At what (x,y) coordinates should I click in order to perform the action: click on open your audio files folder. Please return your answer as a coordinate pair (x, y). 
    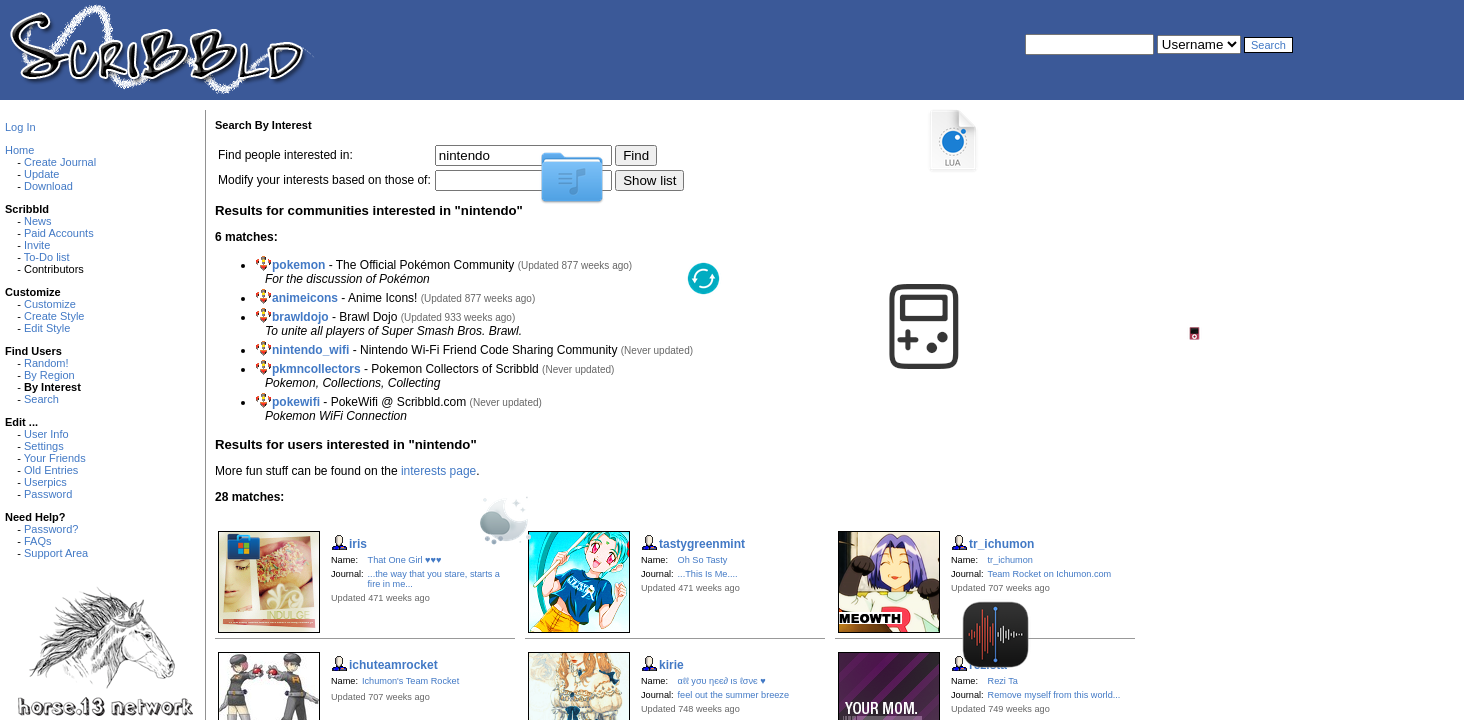
    Looking at the image, I should click on (572, 177).